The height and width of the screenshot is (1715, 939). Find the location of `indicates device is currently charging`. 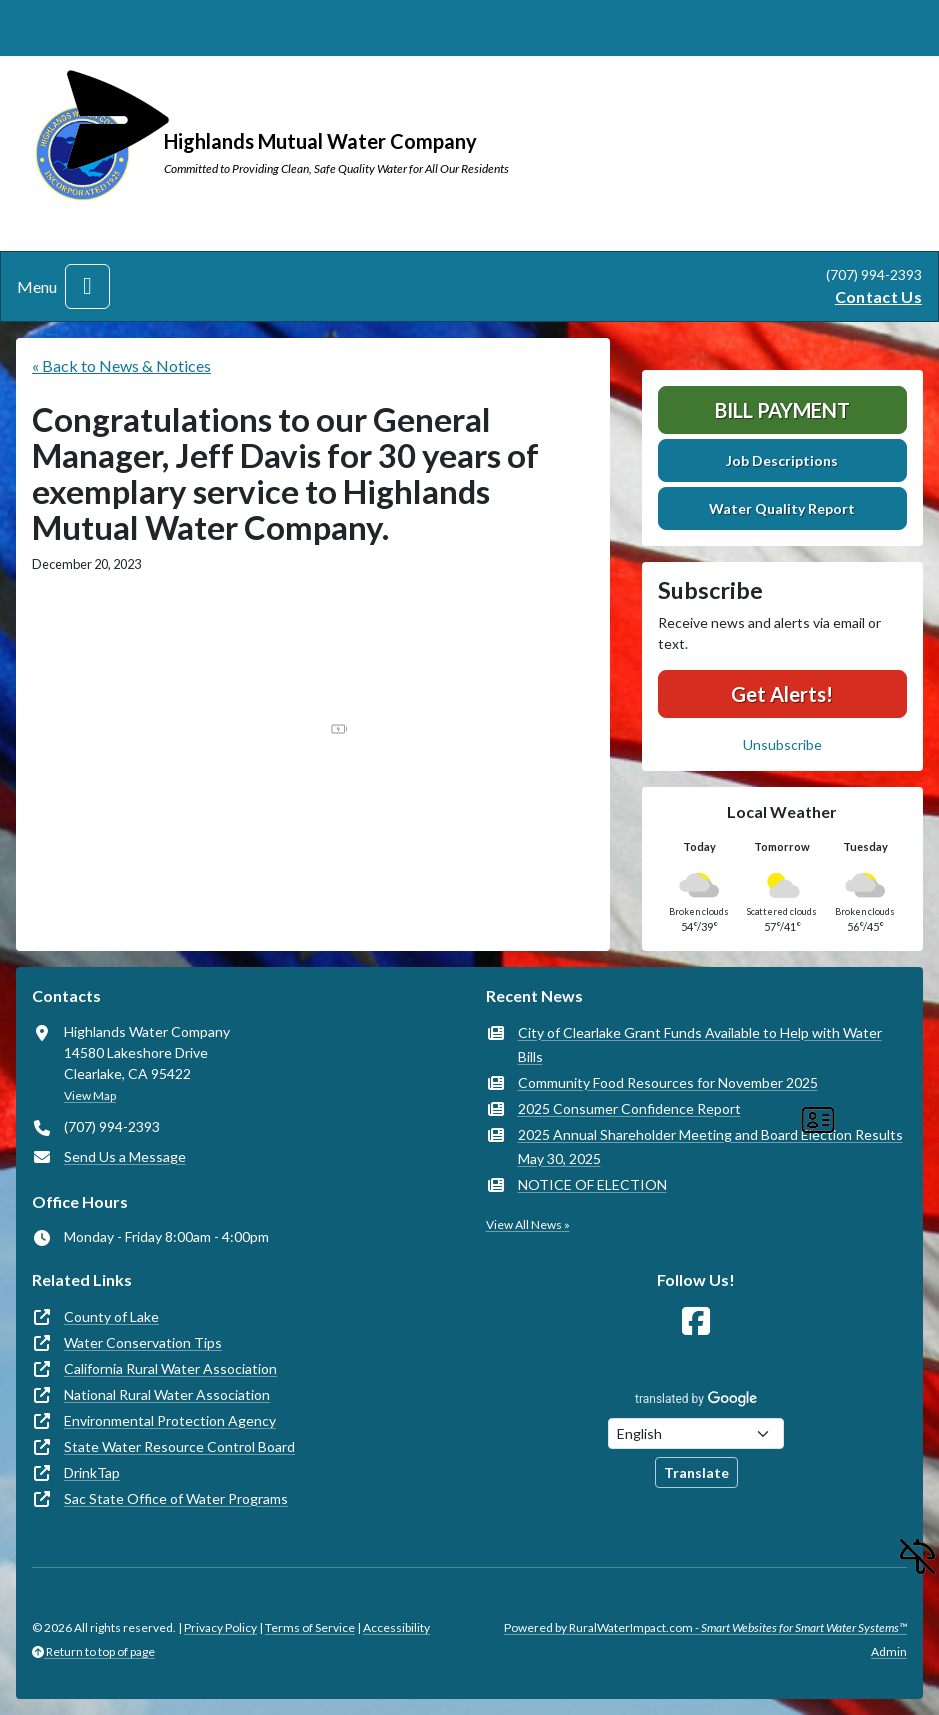

indicates device is currently charging is located at coordinates (339, 729).